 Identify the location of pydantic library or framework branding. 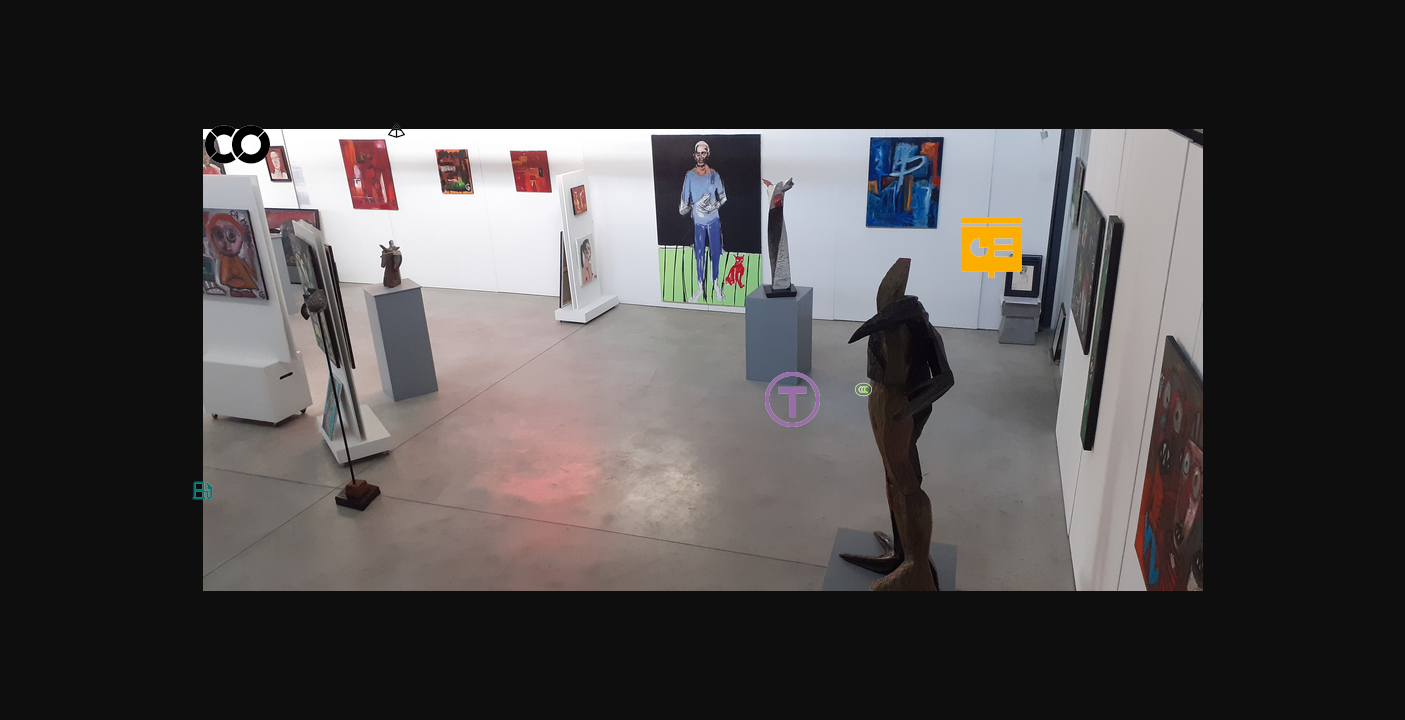
(396, 130).